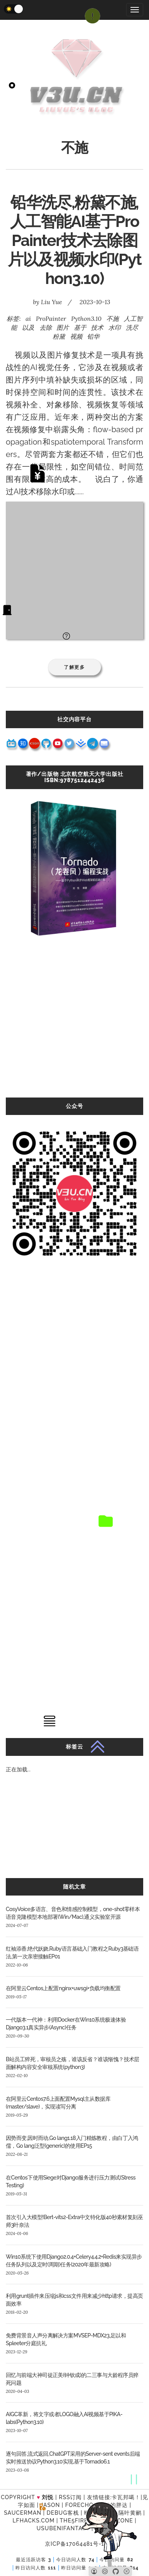  What do you see at coordinates (66, 636) in the screenshot?
I see `access help or support information` at bounding box center [66, 636].